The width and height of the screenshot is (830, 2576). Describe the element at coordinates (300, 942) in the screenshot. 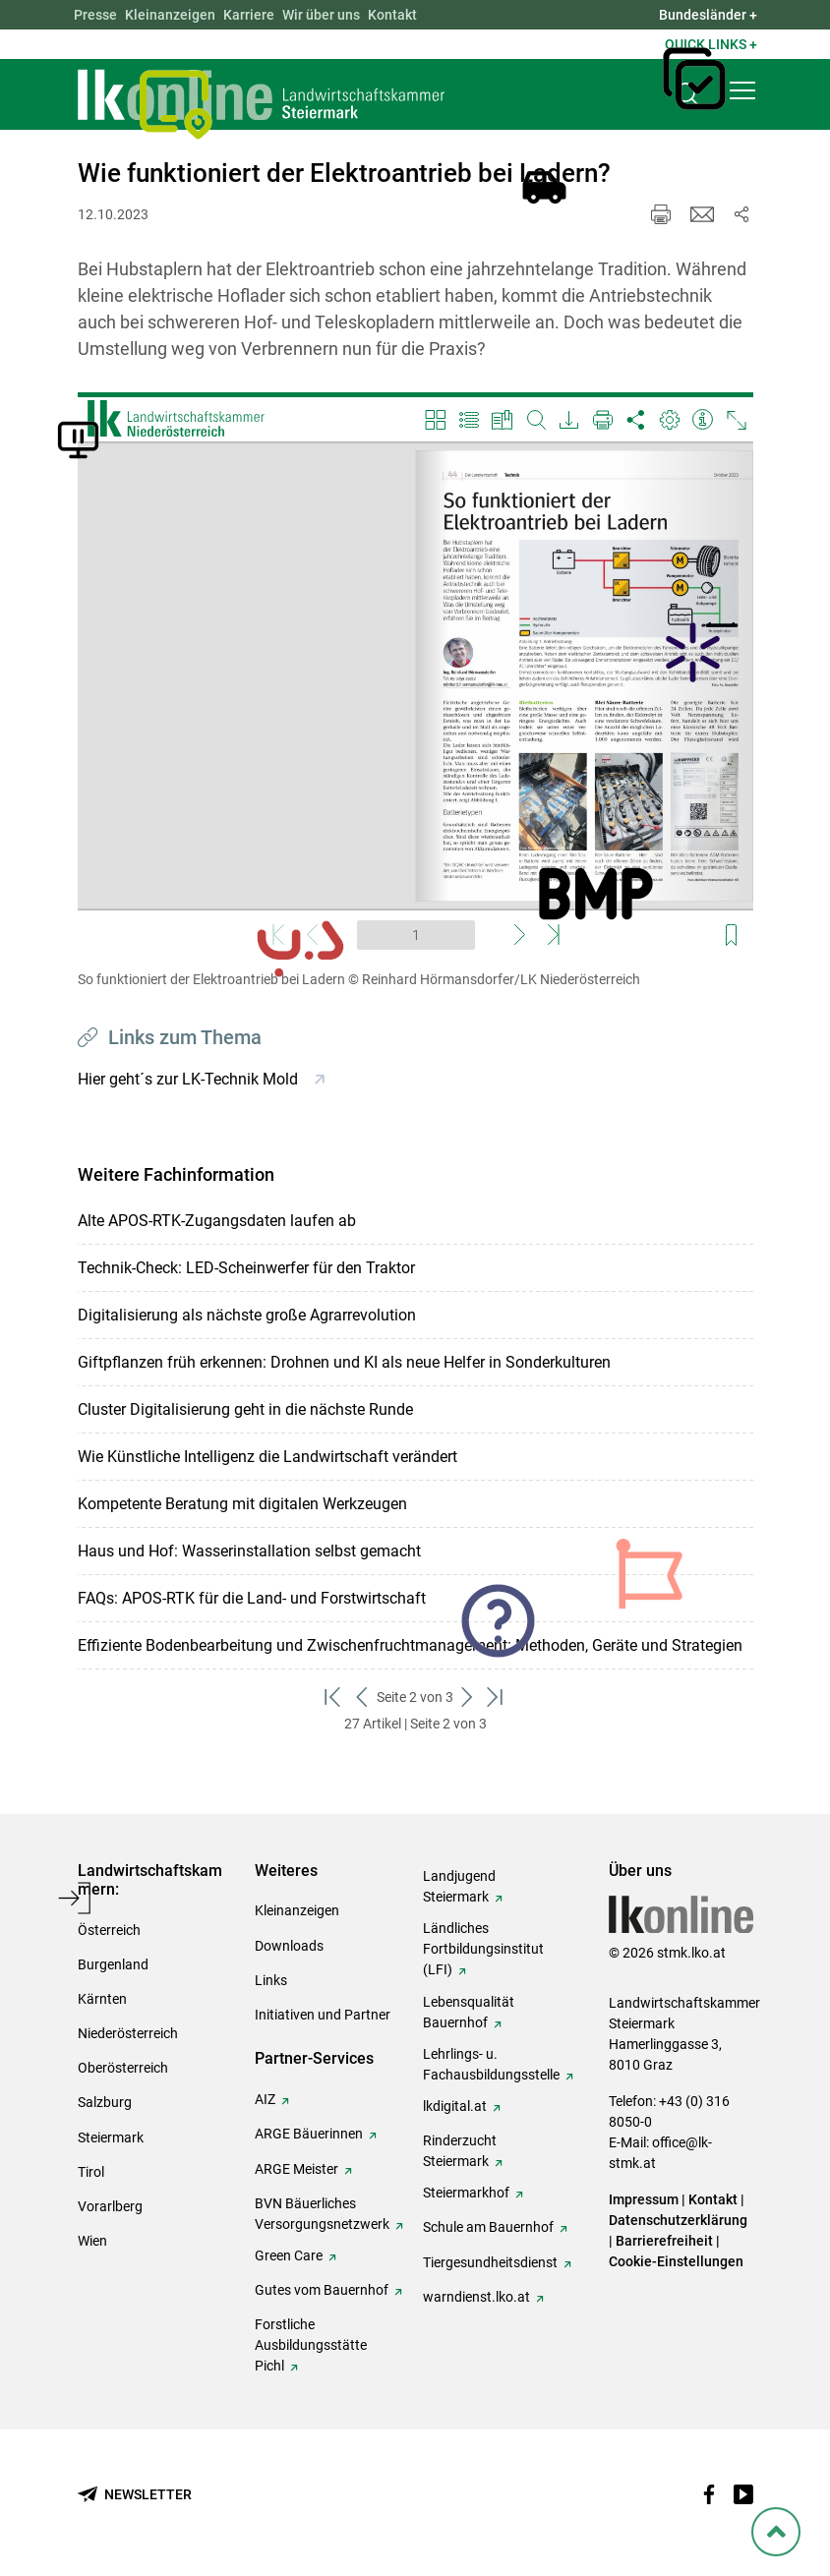

I see `indicates bahraini dinar currency` at that location.